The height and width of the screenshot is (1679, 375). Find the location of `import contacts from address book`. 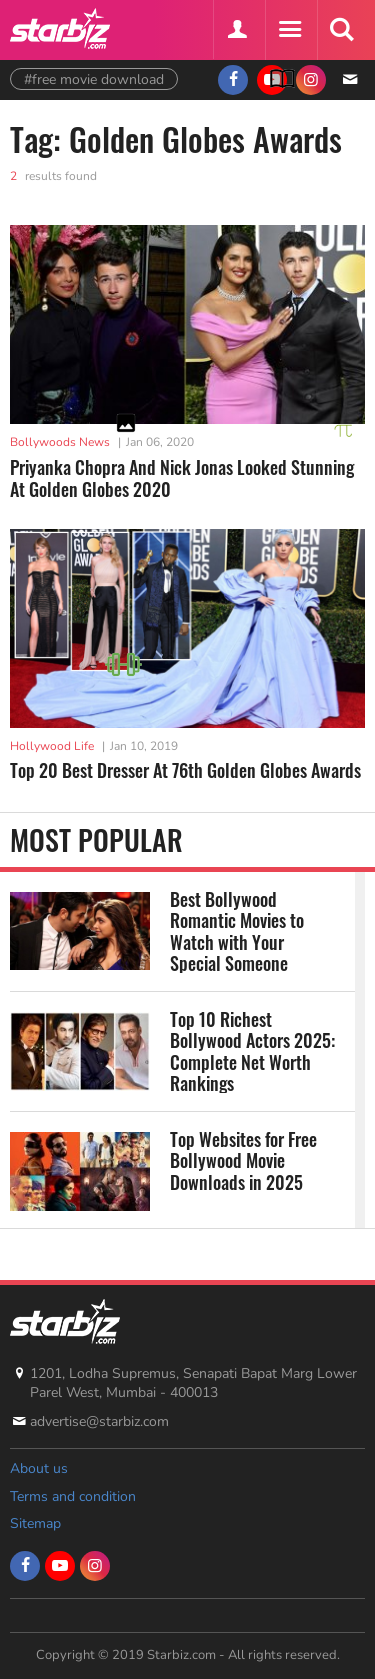

import contacts from address book is located at coordinates (282, 77).